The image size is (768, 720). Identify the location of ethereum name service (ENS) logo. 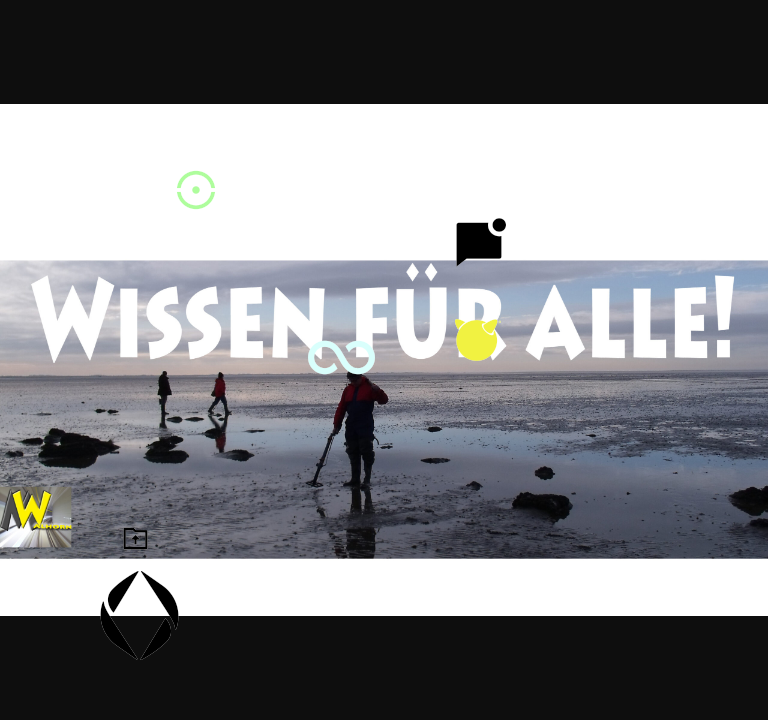
(139, 615).